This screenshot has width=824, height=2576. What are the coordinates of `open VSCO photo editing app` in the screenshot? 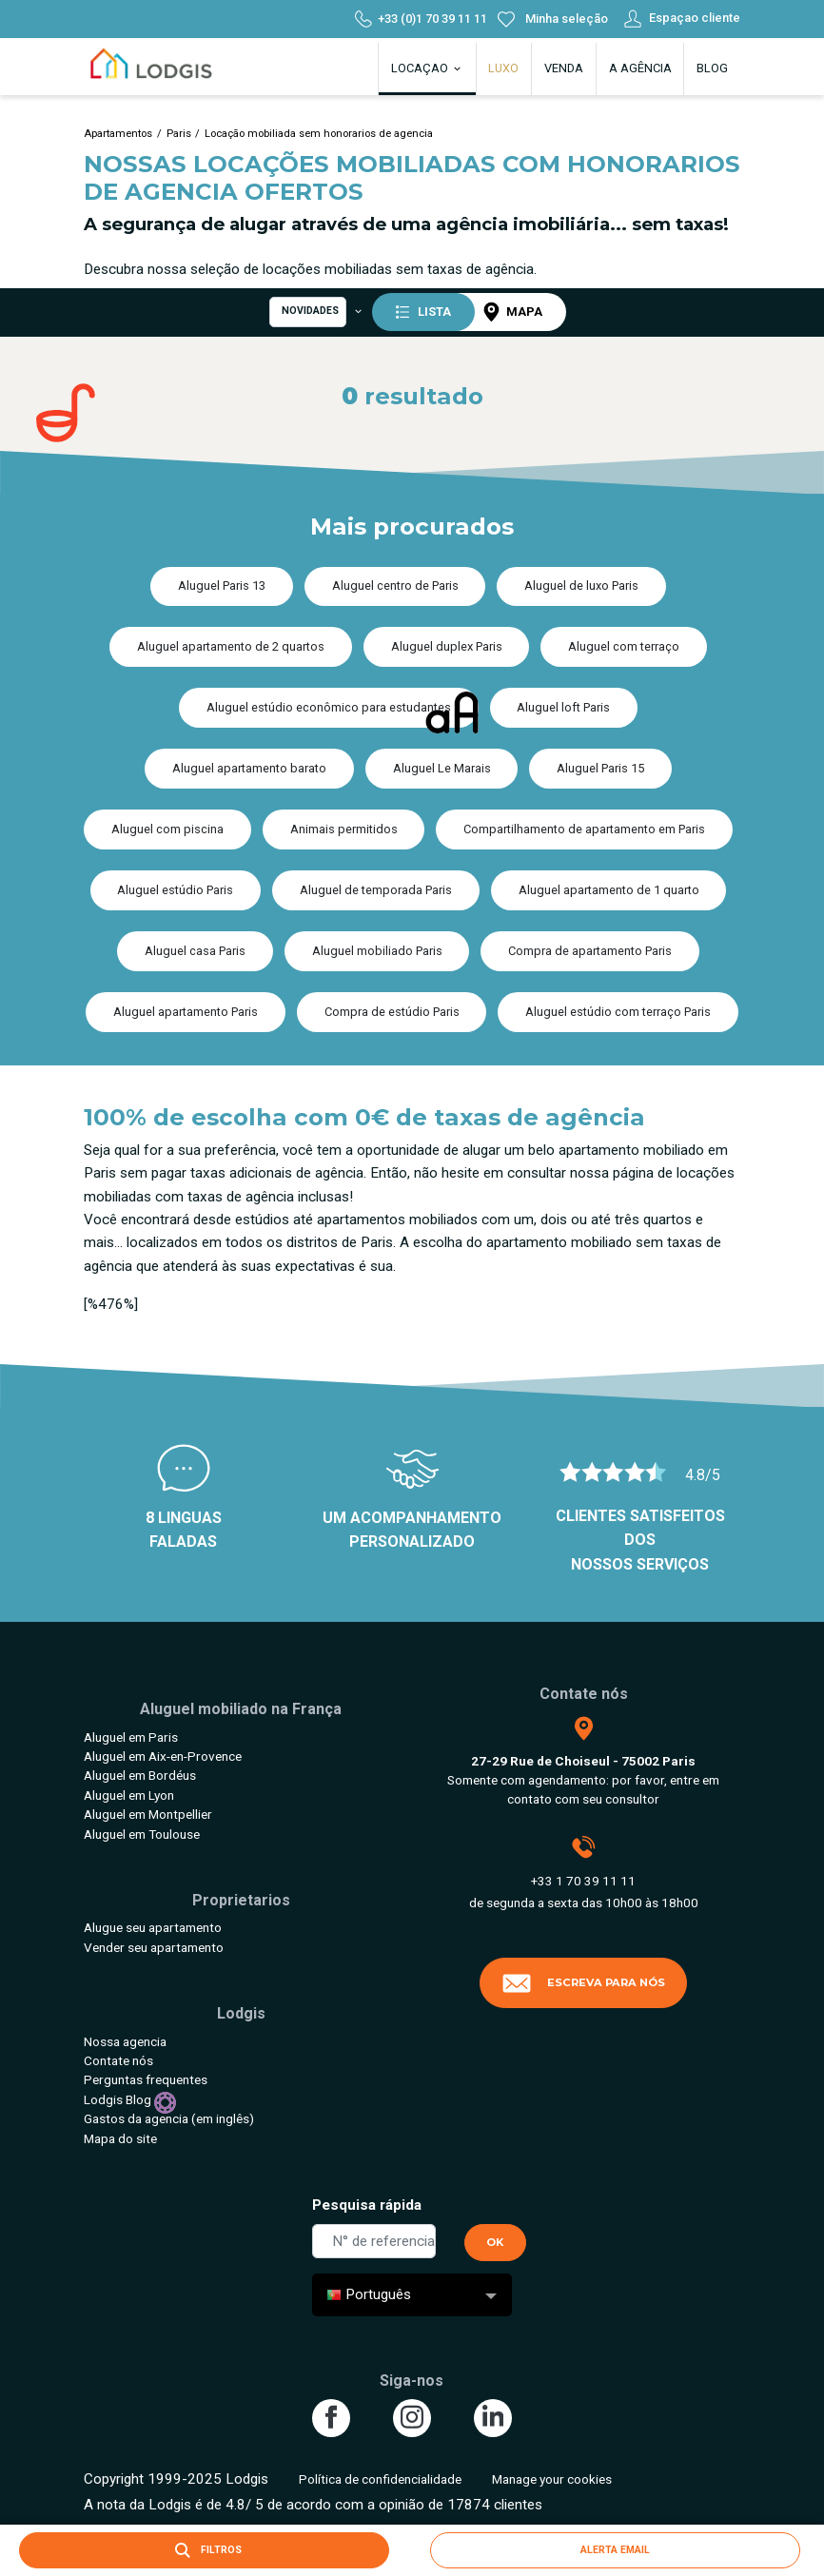 It's located at (165, 2102).